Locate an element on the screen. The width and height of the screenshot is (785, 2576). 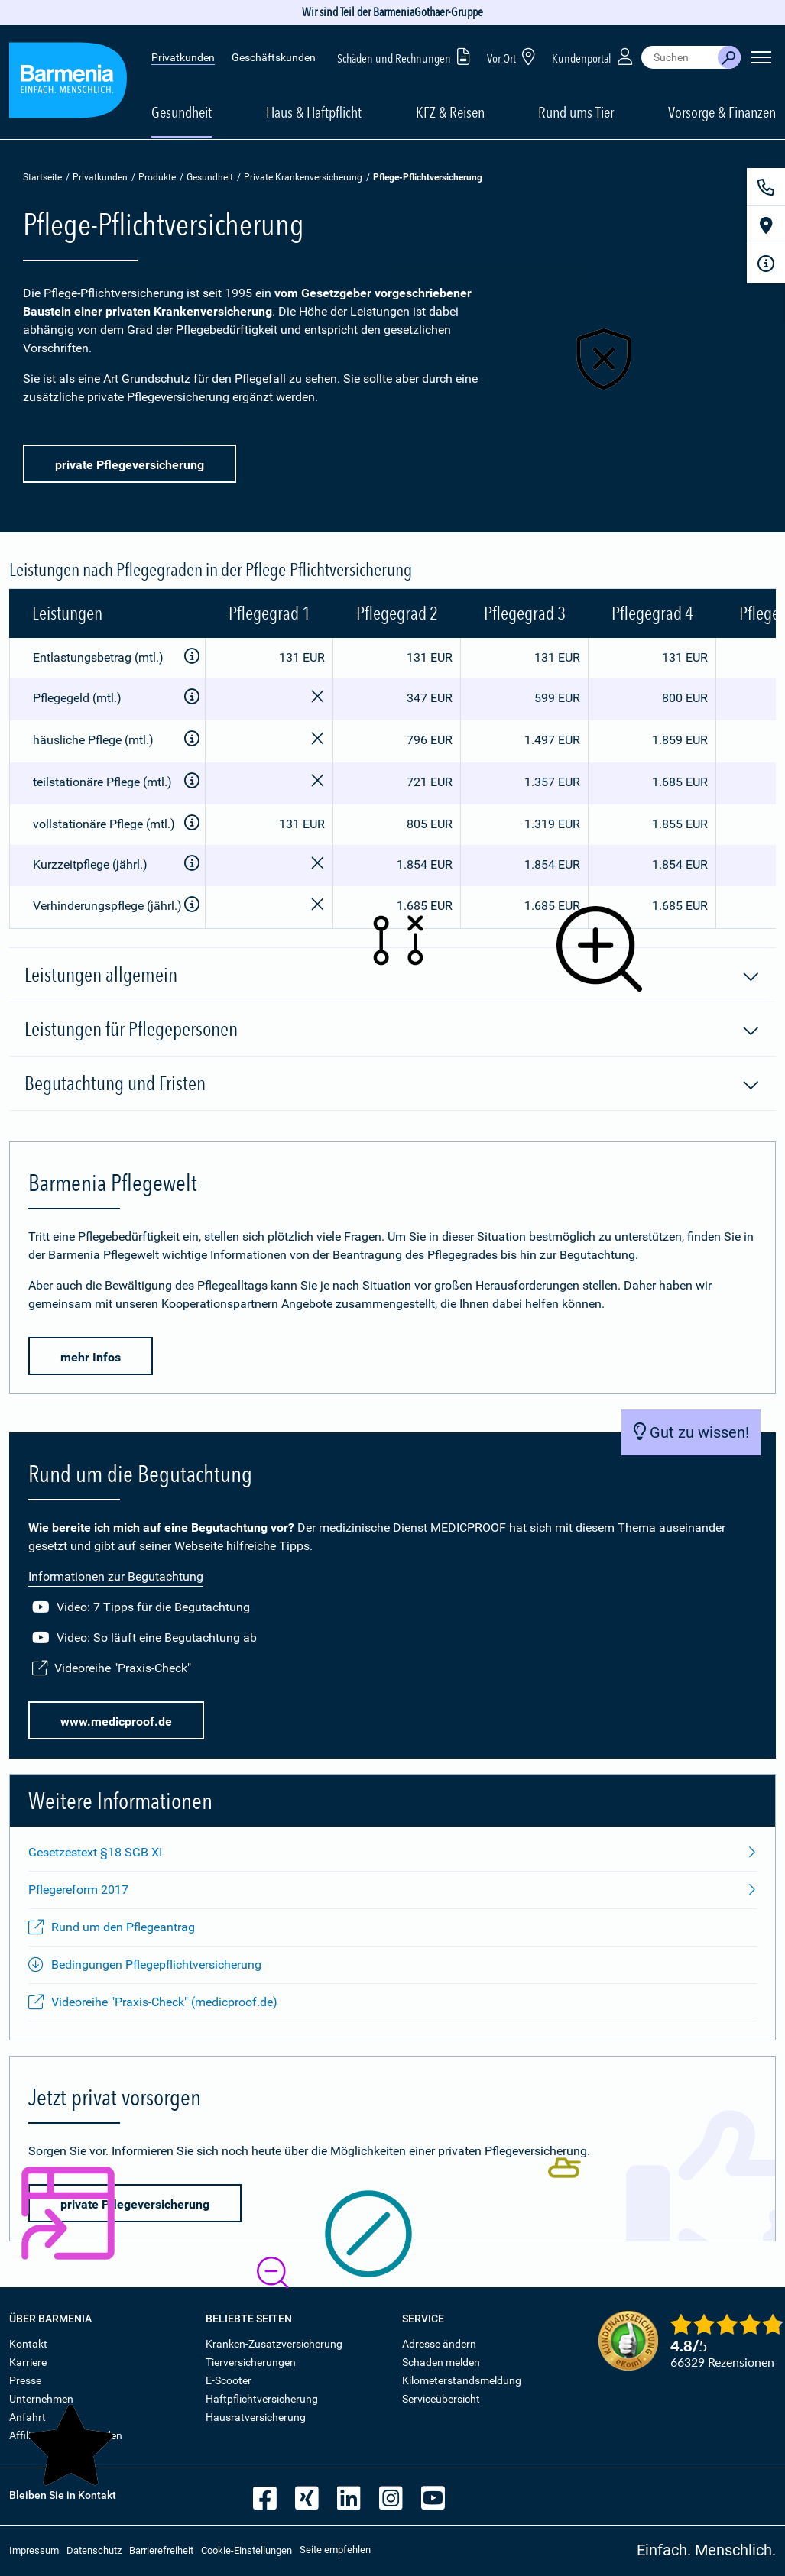
skip this item or step is located at coordinates (368, 2234).